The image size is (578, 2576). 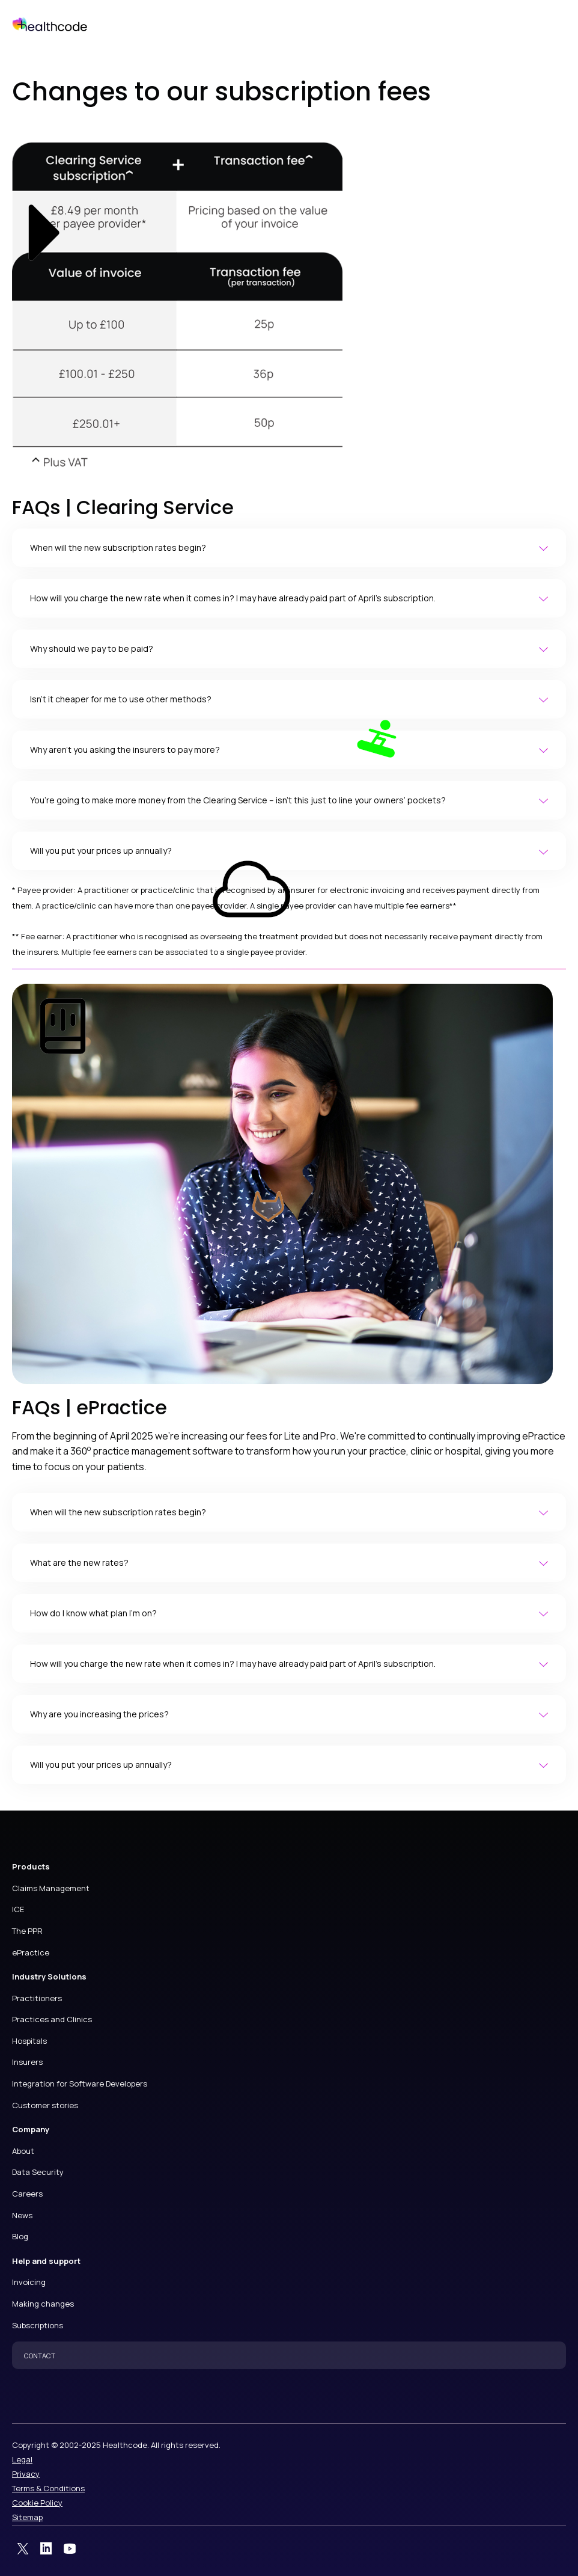 I want to click on access audiobook library, so click(x=62, y=1026).